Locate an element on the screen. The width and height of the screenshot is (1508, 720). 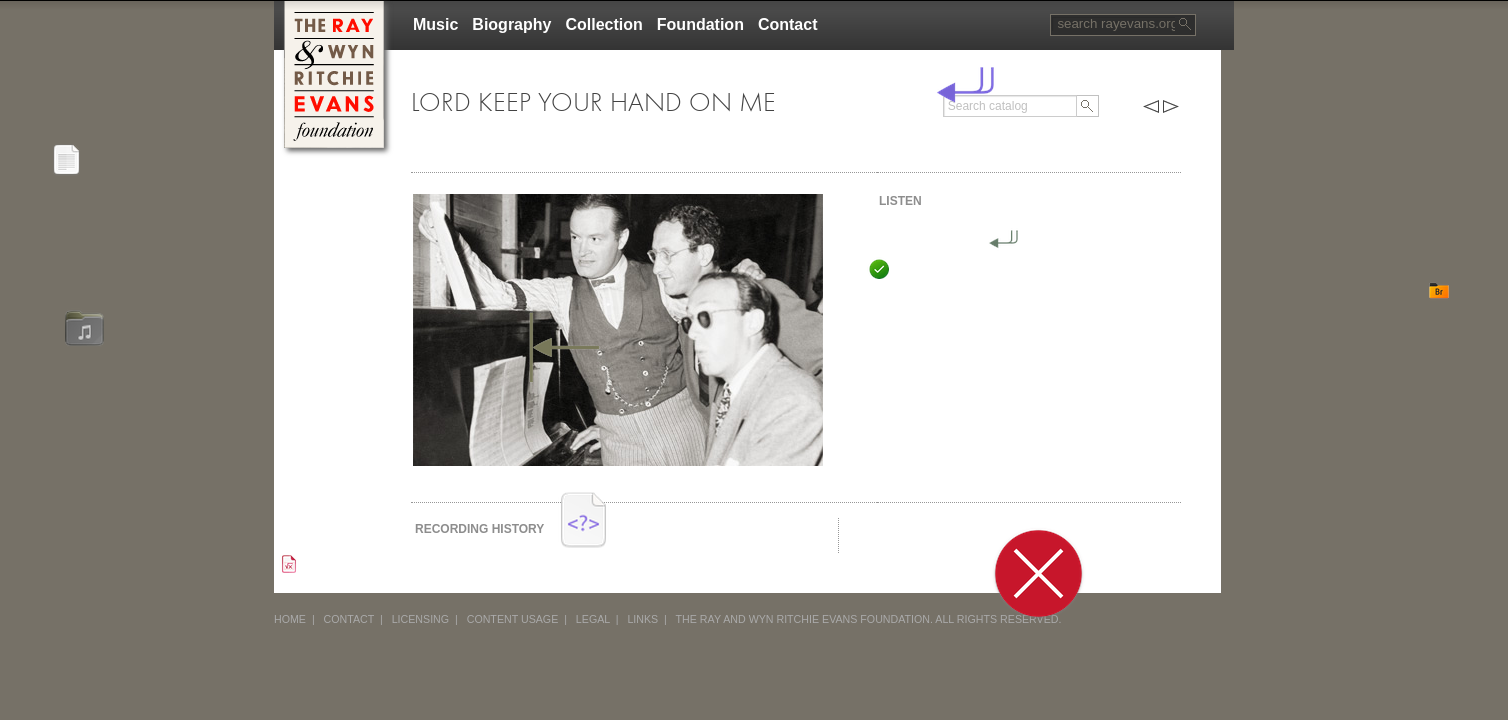
libreoffice math formula document file is located at coordinates (289, 564).